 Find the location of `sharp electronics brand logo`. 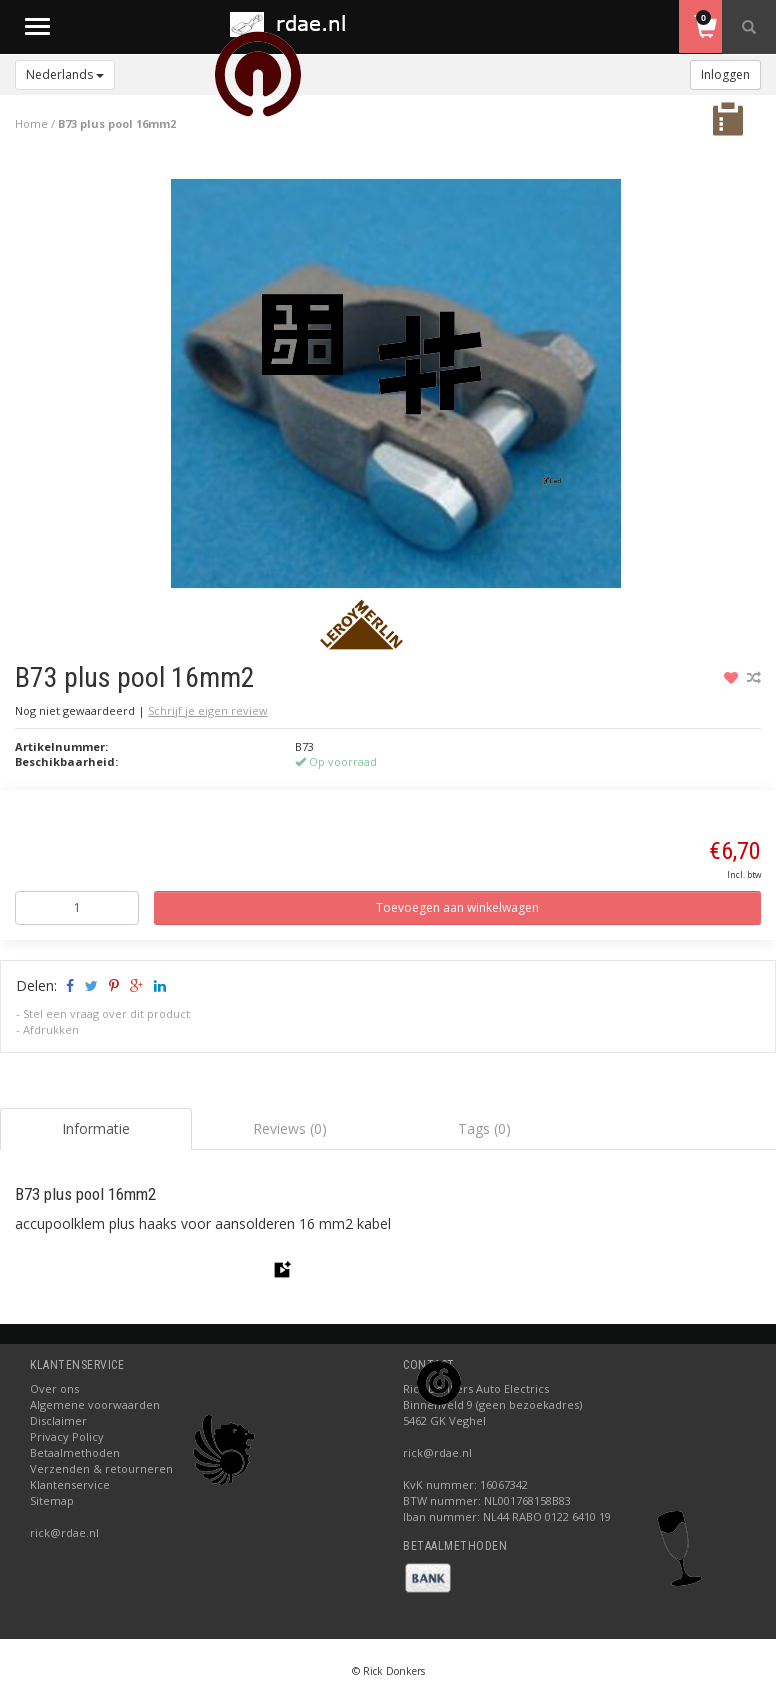

sharp electronics brand logo is located at coordinates (430, 363).